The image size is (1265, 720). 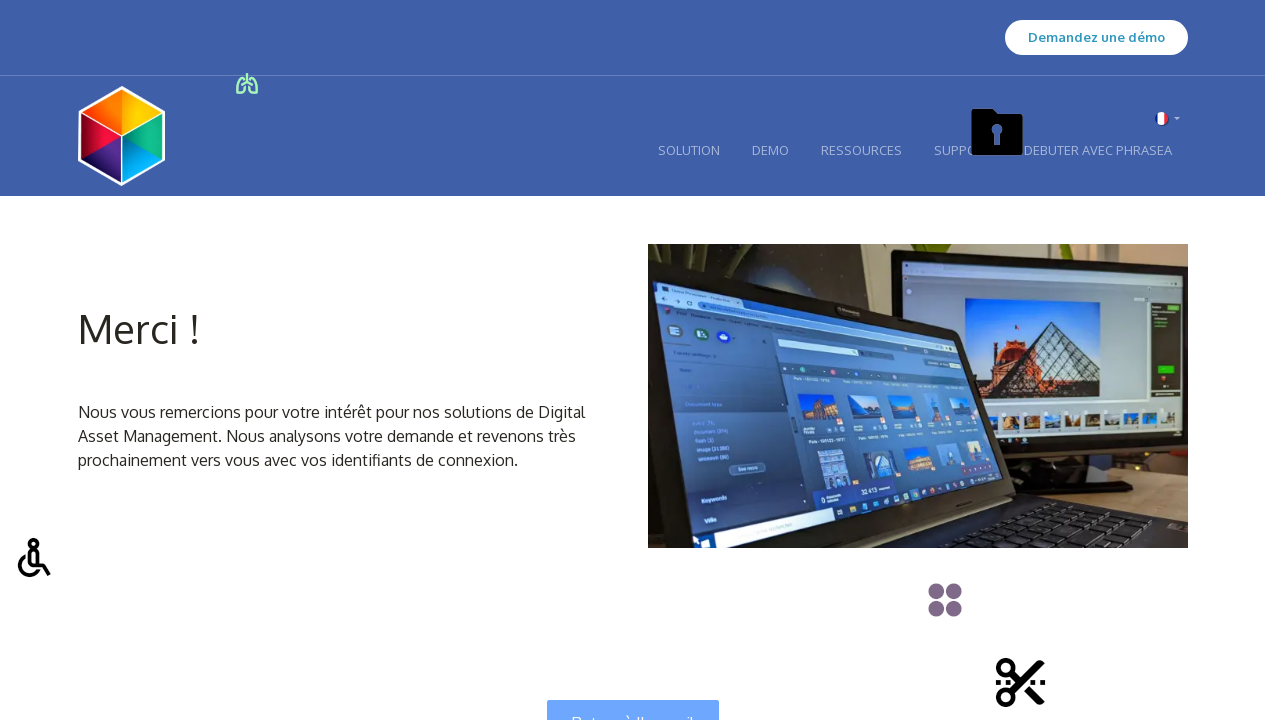 What do you see at coordinates (247, 84) in the screenshot?
I see `access respiratory health information` at bounding box center [247, 84].